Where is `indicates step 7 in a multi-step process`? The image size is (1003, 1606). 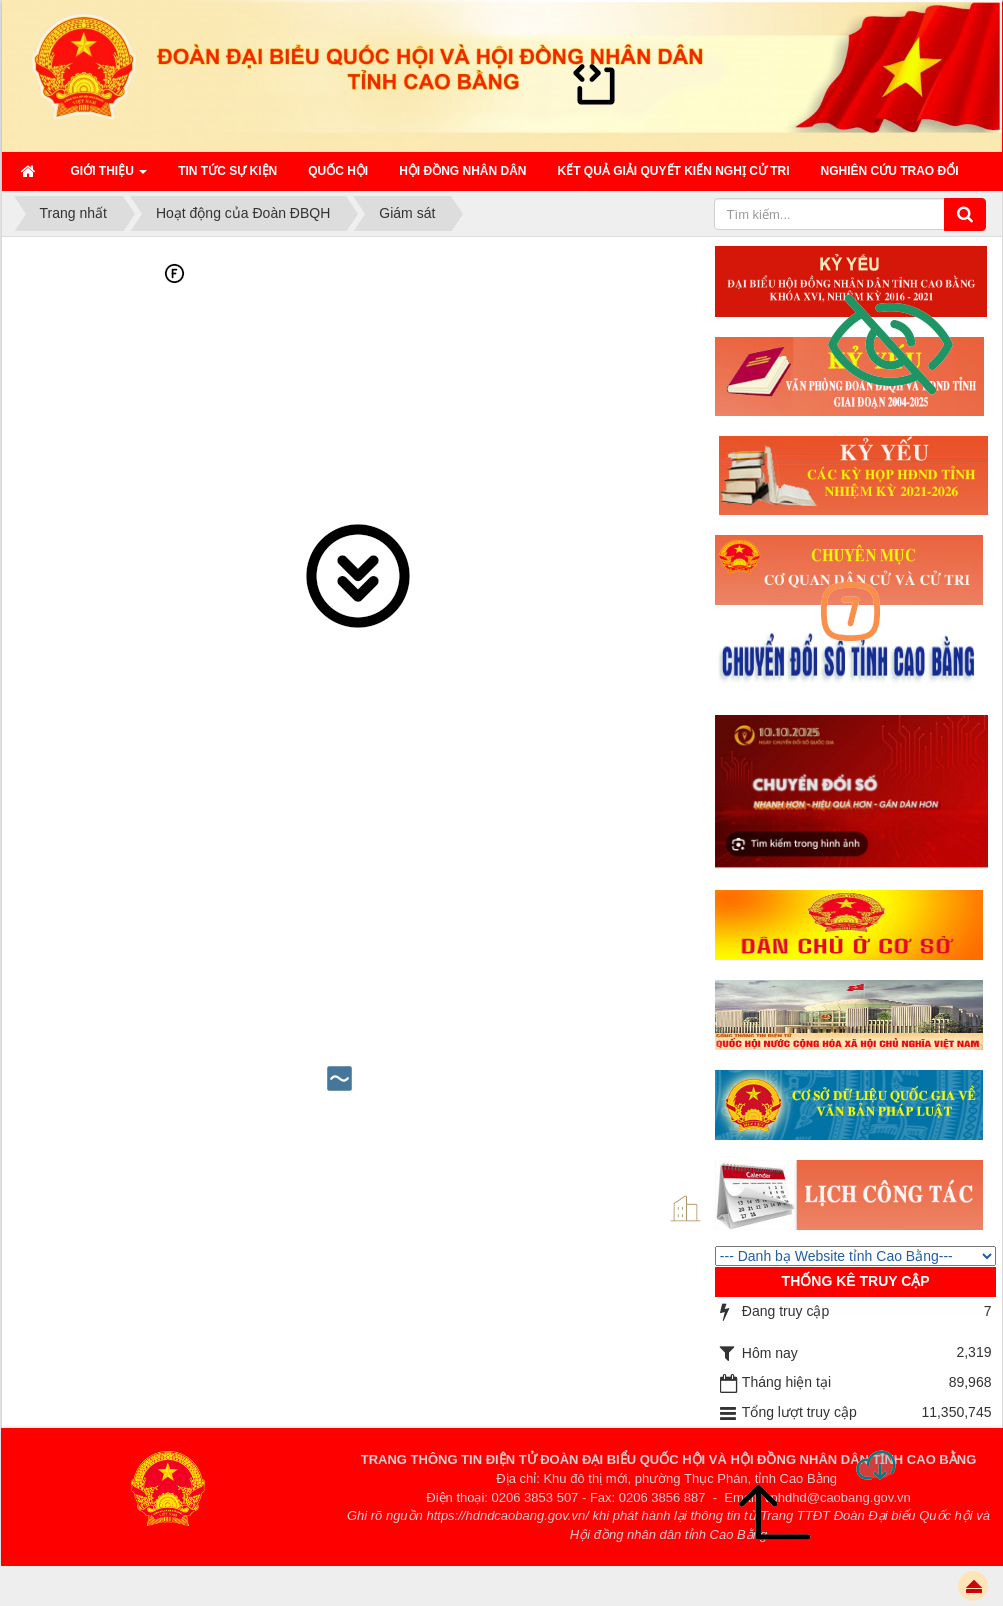 indicates step 7 in a multi-step process is located at coordinates (850, 611).